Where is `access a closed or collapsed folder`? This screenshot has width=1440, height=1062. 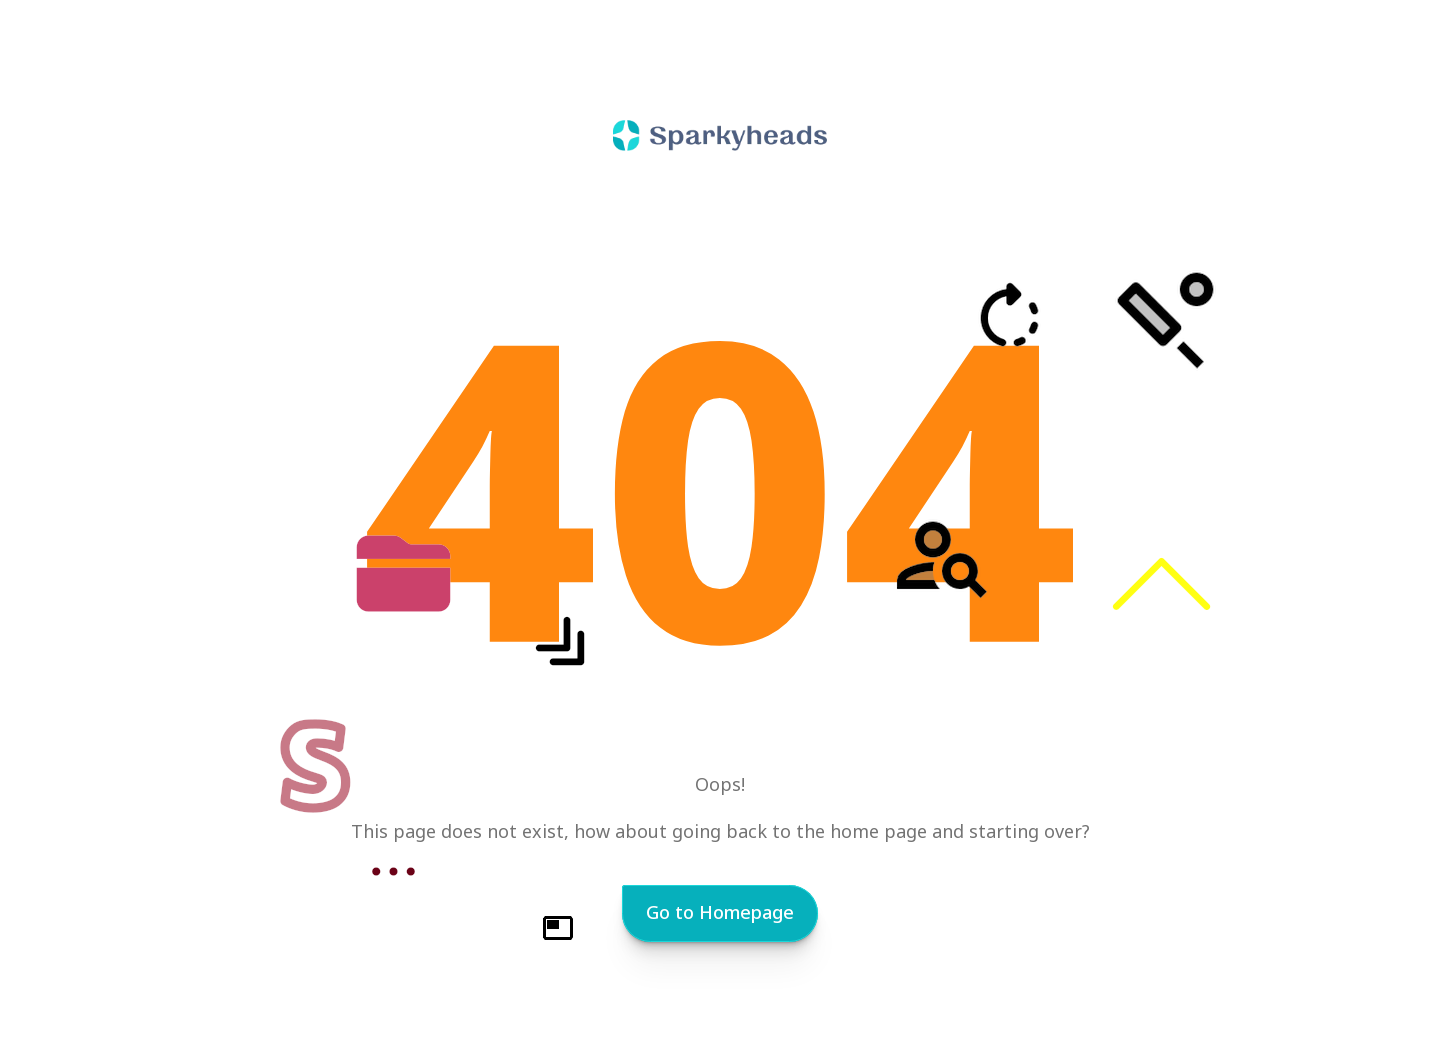
access a closed or collapsed folder is located at coordinates (403, 576).